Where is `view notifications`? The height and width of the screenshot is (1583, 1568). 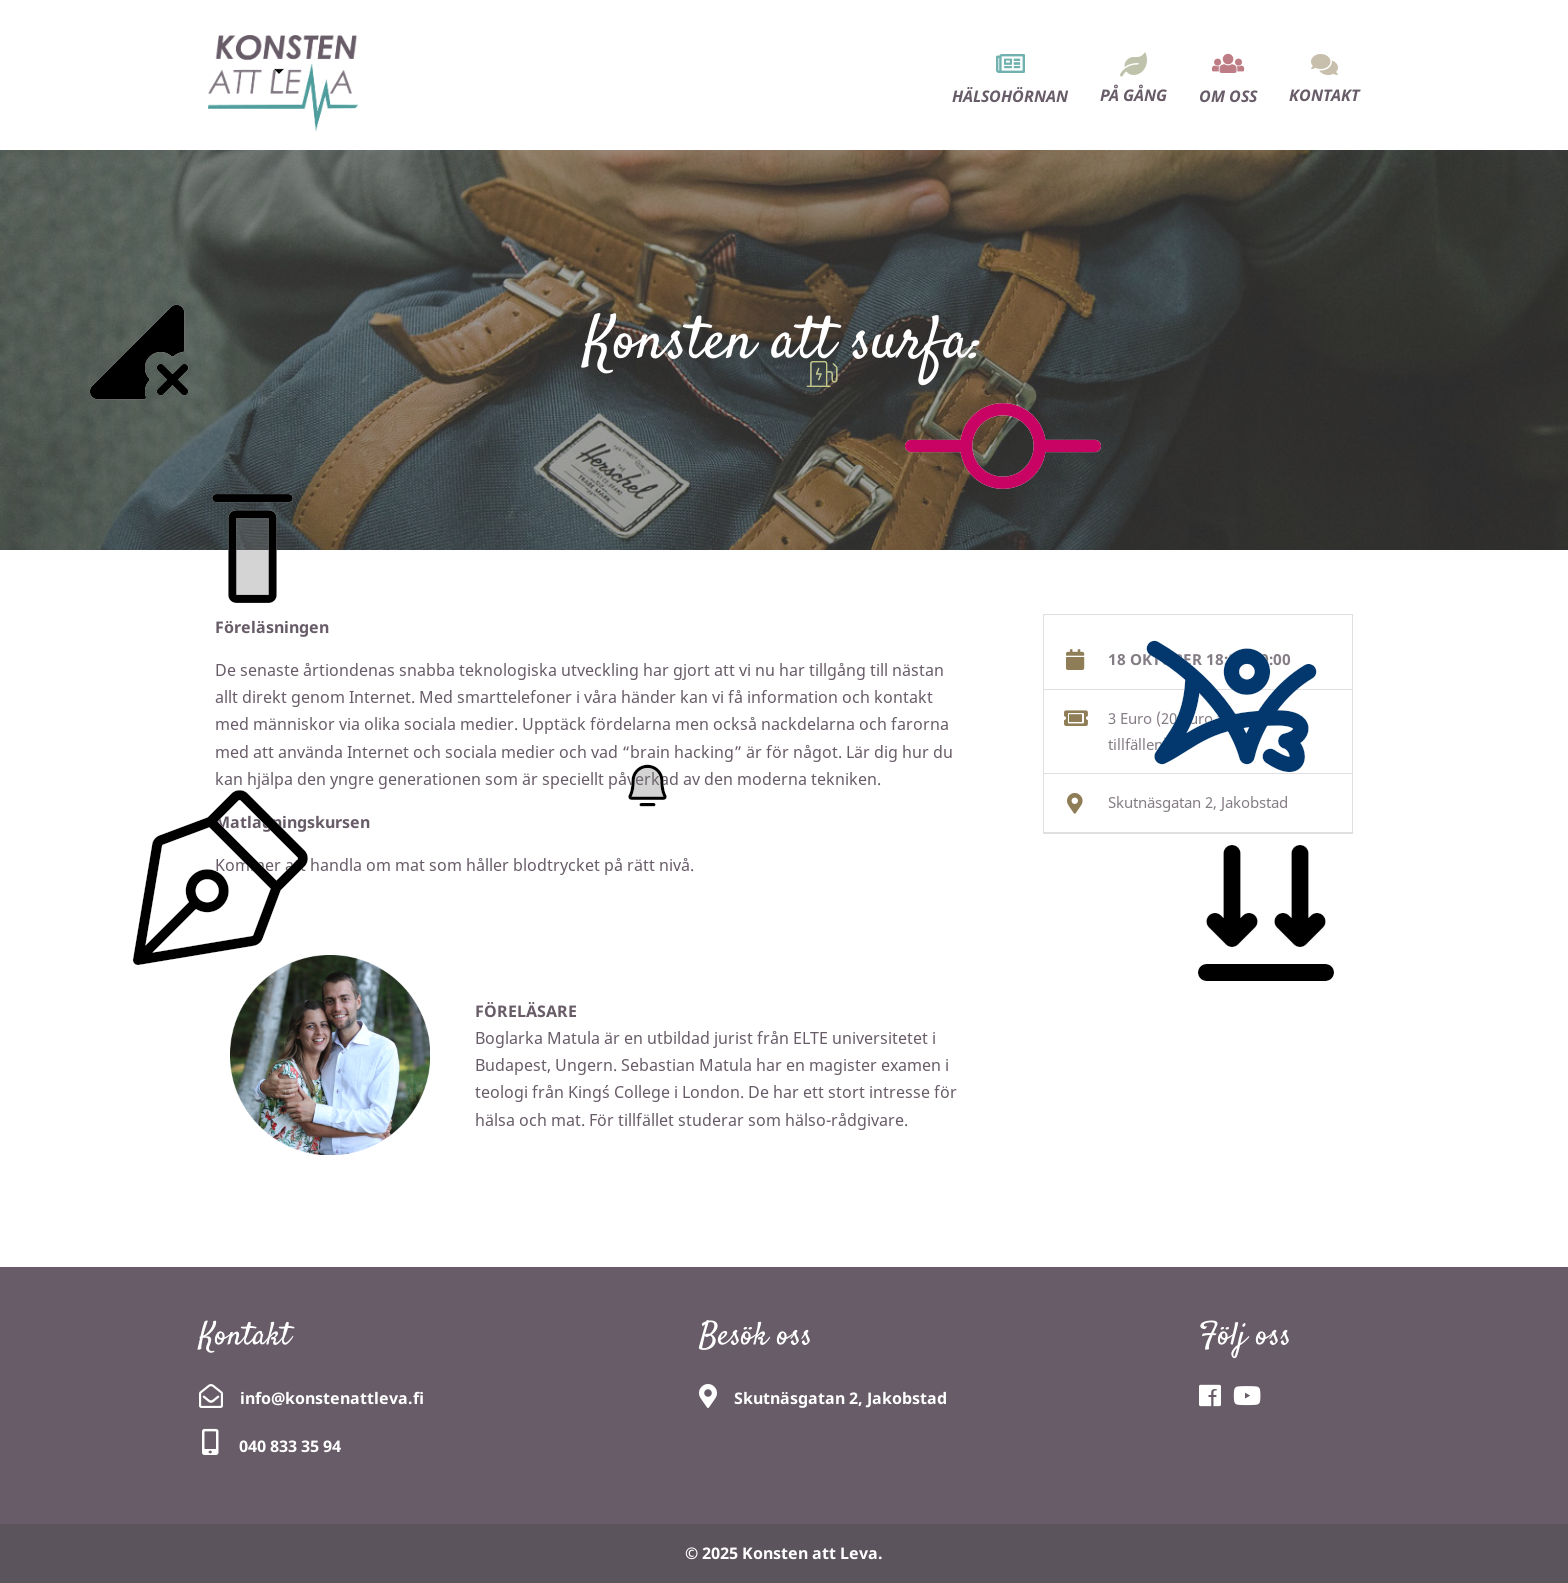 view notifications is located at coordinates (647, 785).